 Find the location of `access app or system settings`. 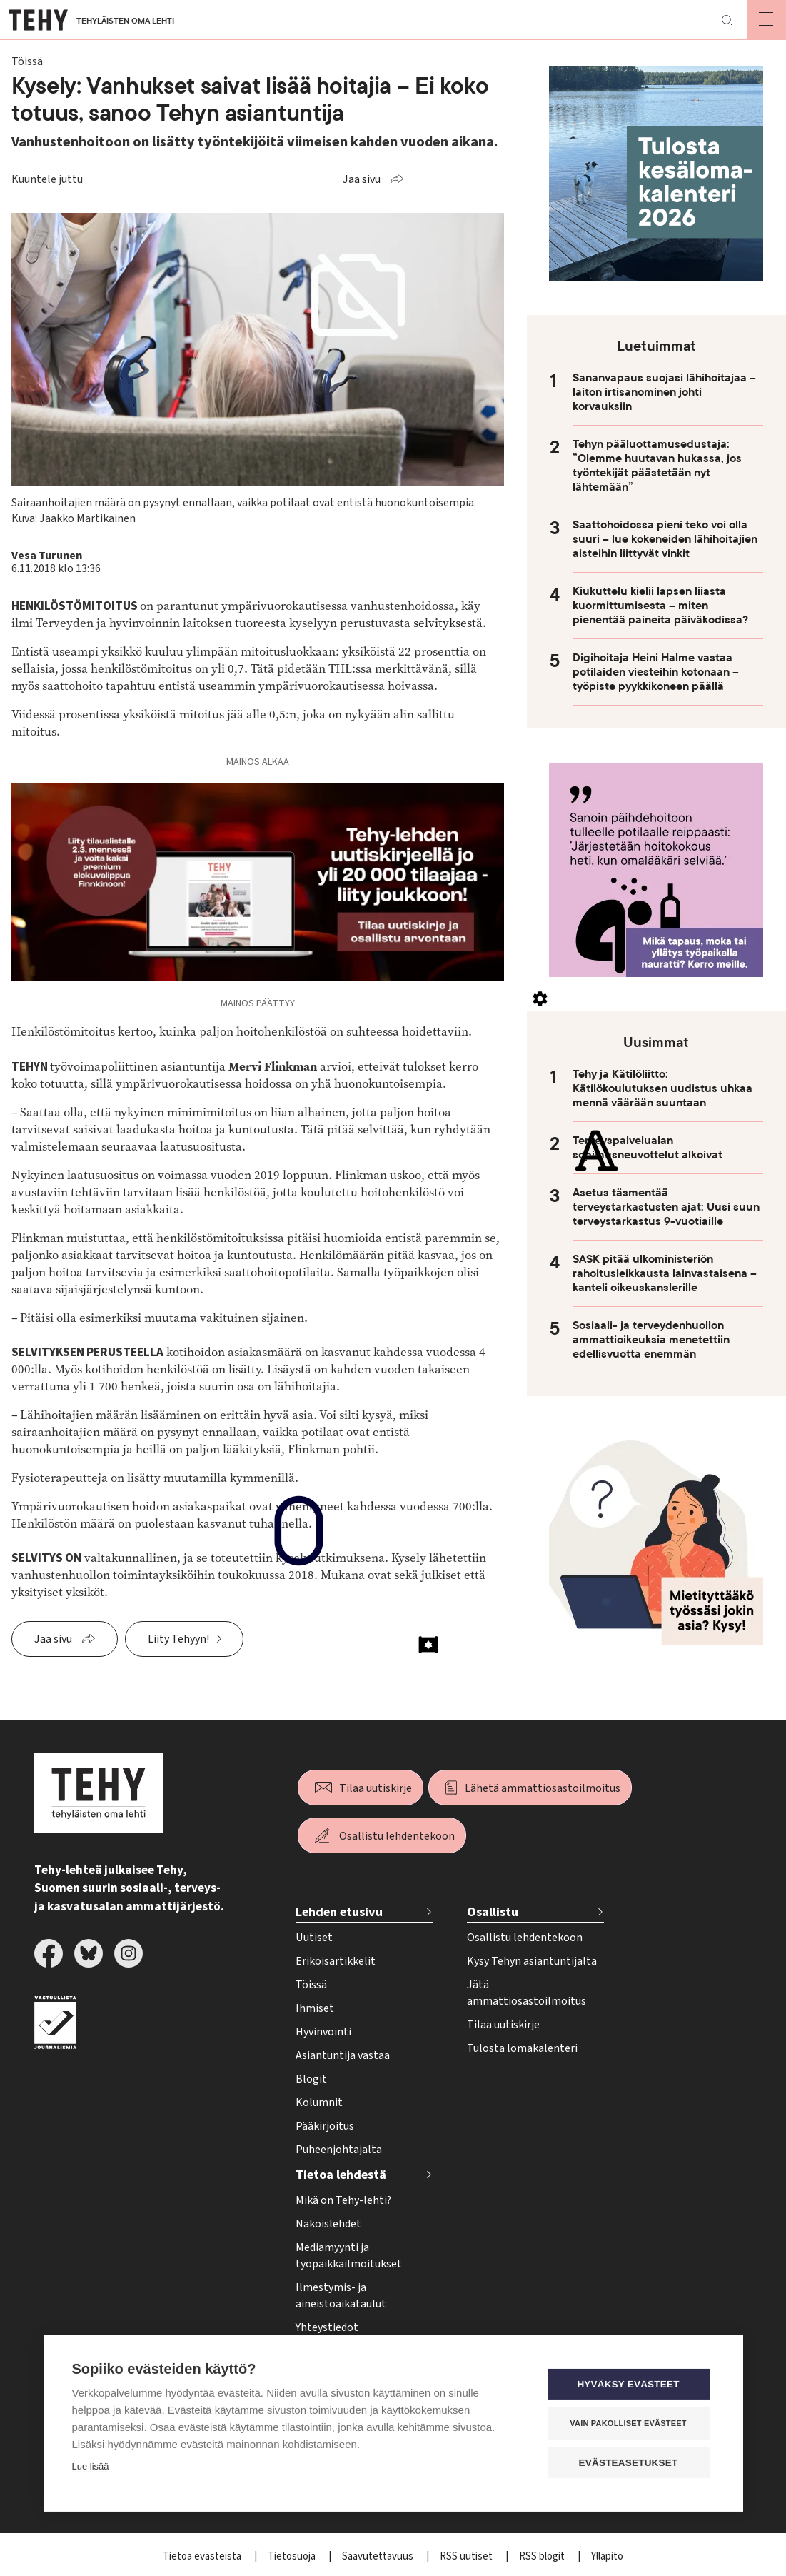

access app or system settings is located at coordinates (540, 998).